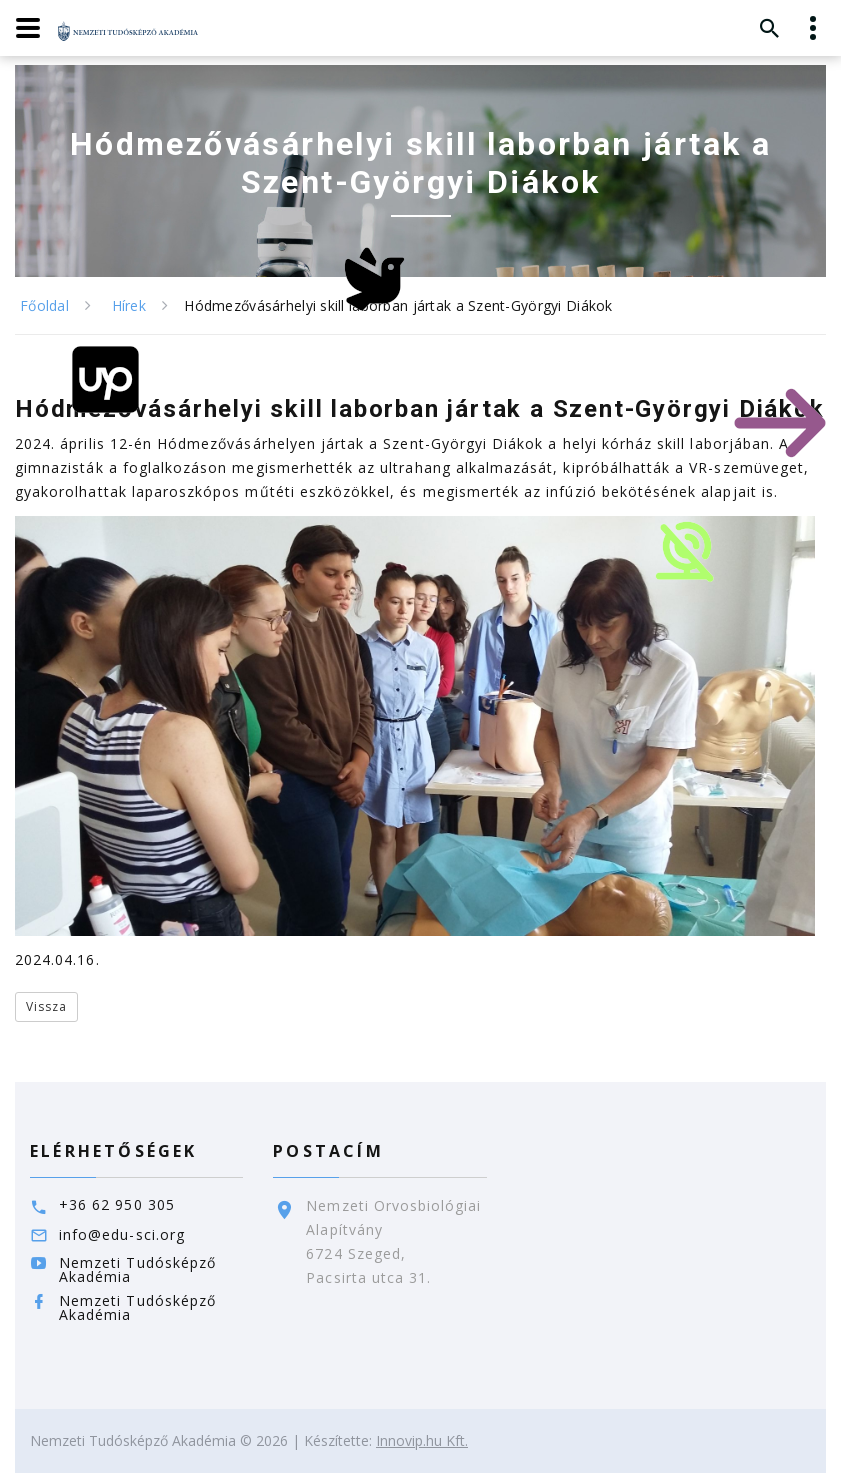 This screenshot has width=841, height=1473. What do you see at coordinates (373, 280) in the screenshot?
I see `indicates peace or harmony settings` at bounding box center [373, 280].